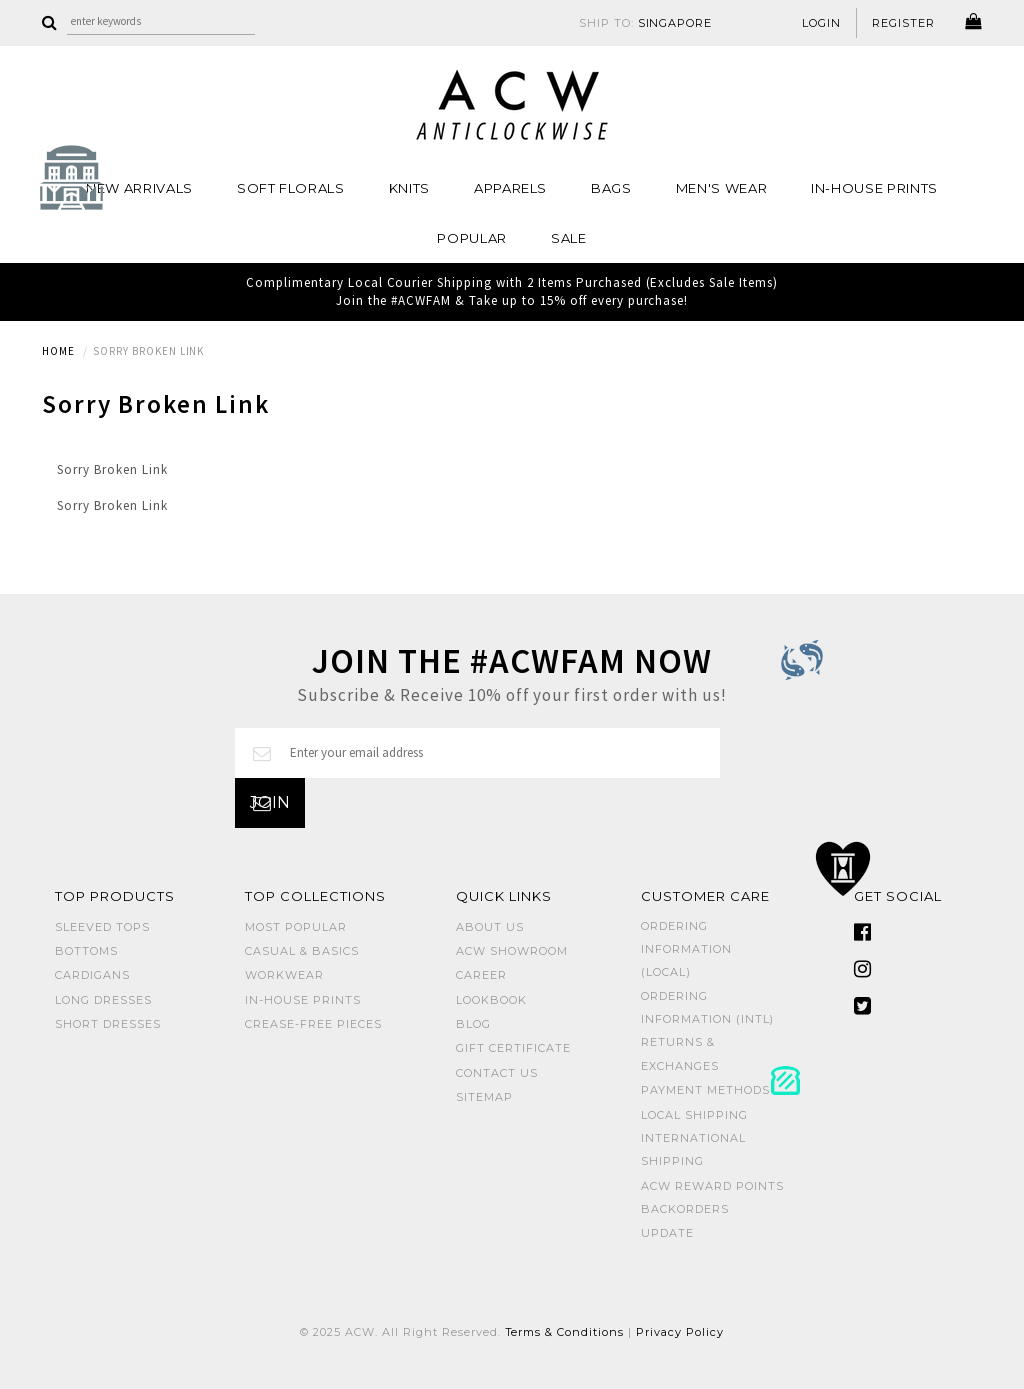 Image resolution: width=1024 pixels, height=1389 pixels. I want to click on visit the saloon or tavern in-game, so click(71, 177).